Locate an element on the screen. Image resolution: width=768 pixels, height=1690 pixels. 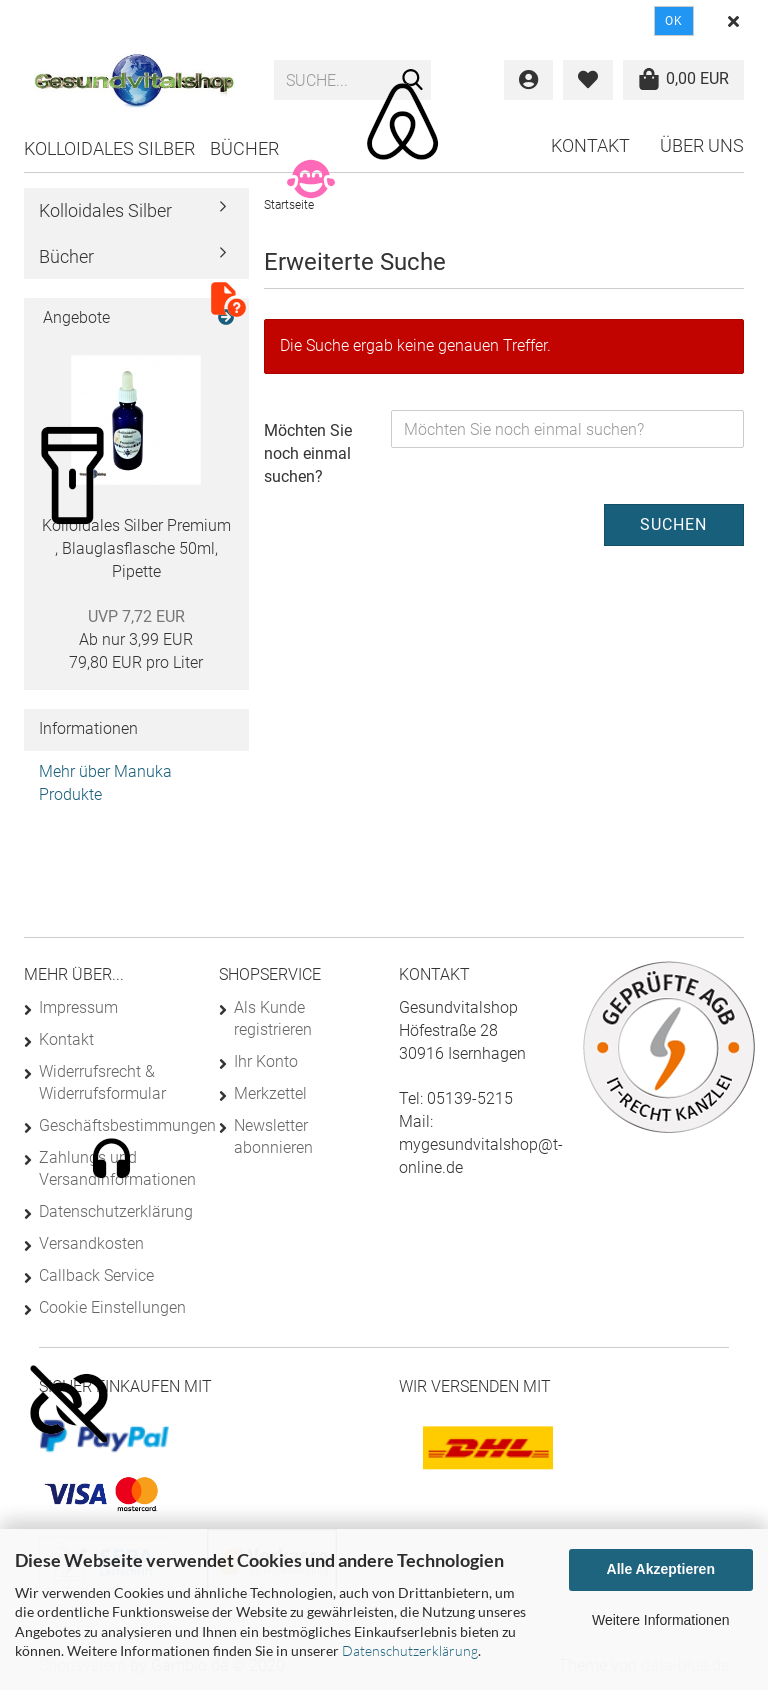
unlink or disconnect items is located at coordinates (69, 1404).